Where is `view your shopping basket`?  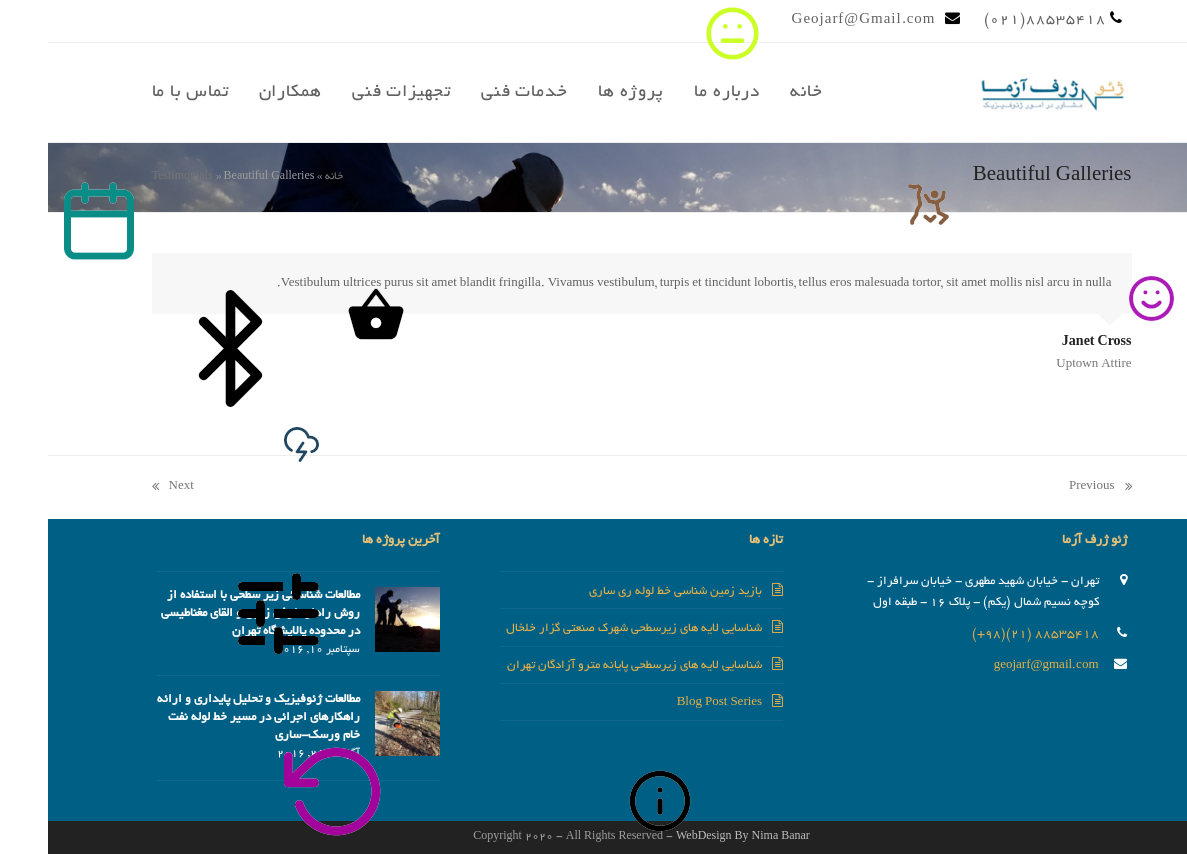
view your shopping basket is located at coordinates (376, 315).